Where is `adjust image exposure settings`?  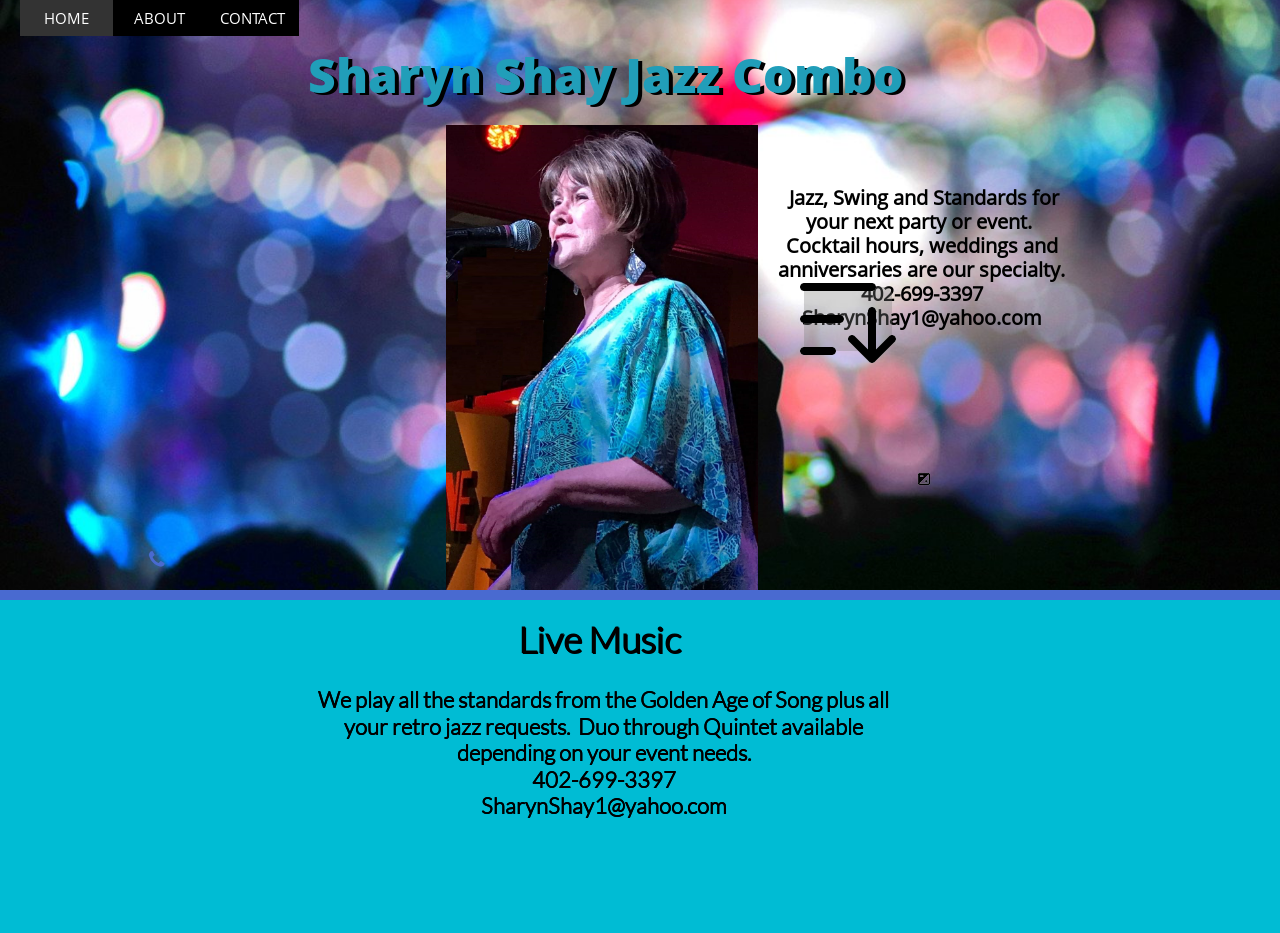 adjust image exposure settings is located at coordinates (924, 479).